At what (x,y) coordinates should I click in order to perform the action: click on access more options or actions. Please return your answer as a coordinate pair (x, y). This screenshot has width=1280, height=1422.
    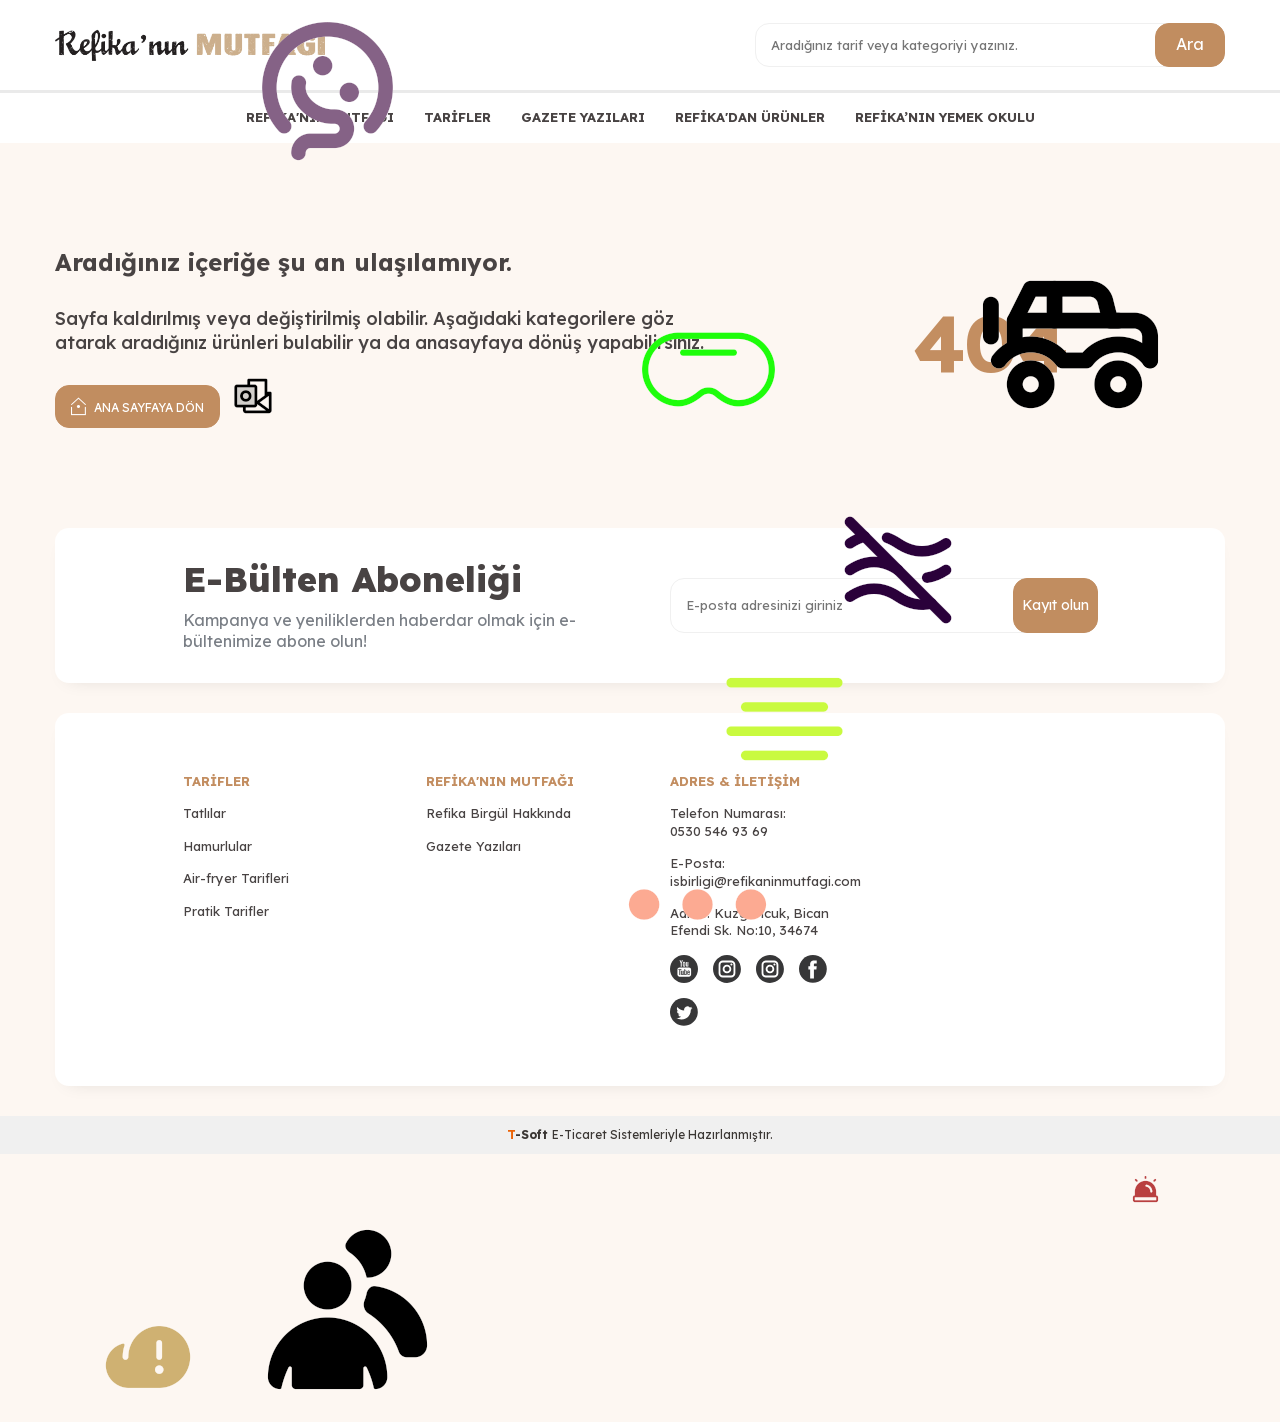
    Looking at the image, I should click on (697, 904).